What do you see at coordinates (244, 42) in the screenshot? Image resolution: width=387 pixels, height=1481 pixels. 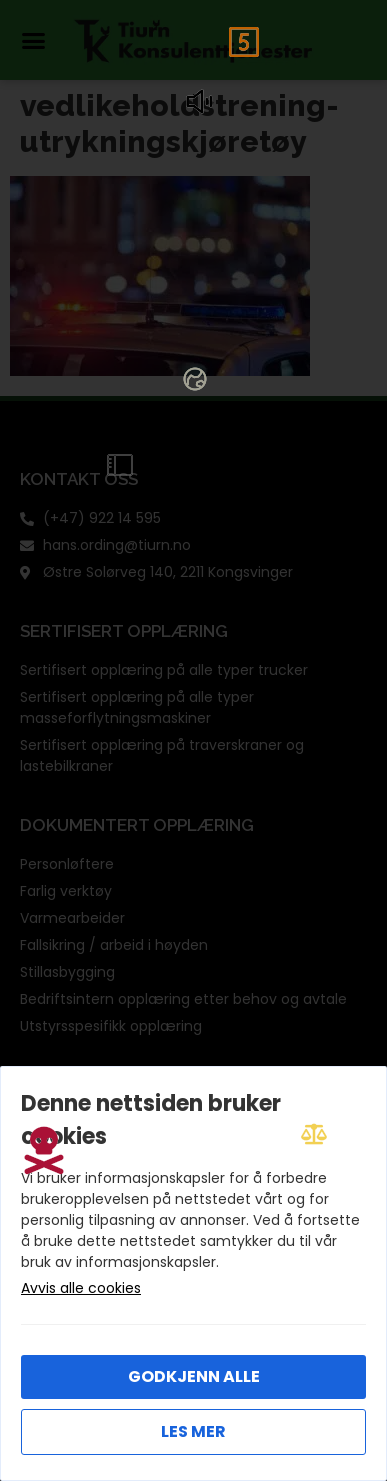 I see `indicates step 5 in a numbered sequence` at bounding box center [244, 42].